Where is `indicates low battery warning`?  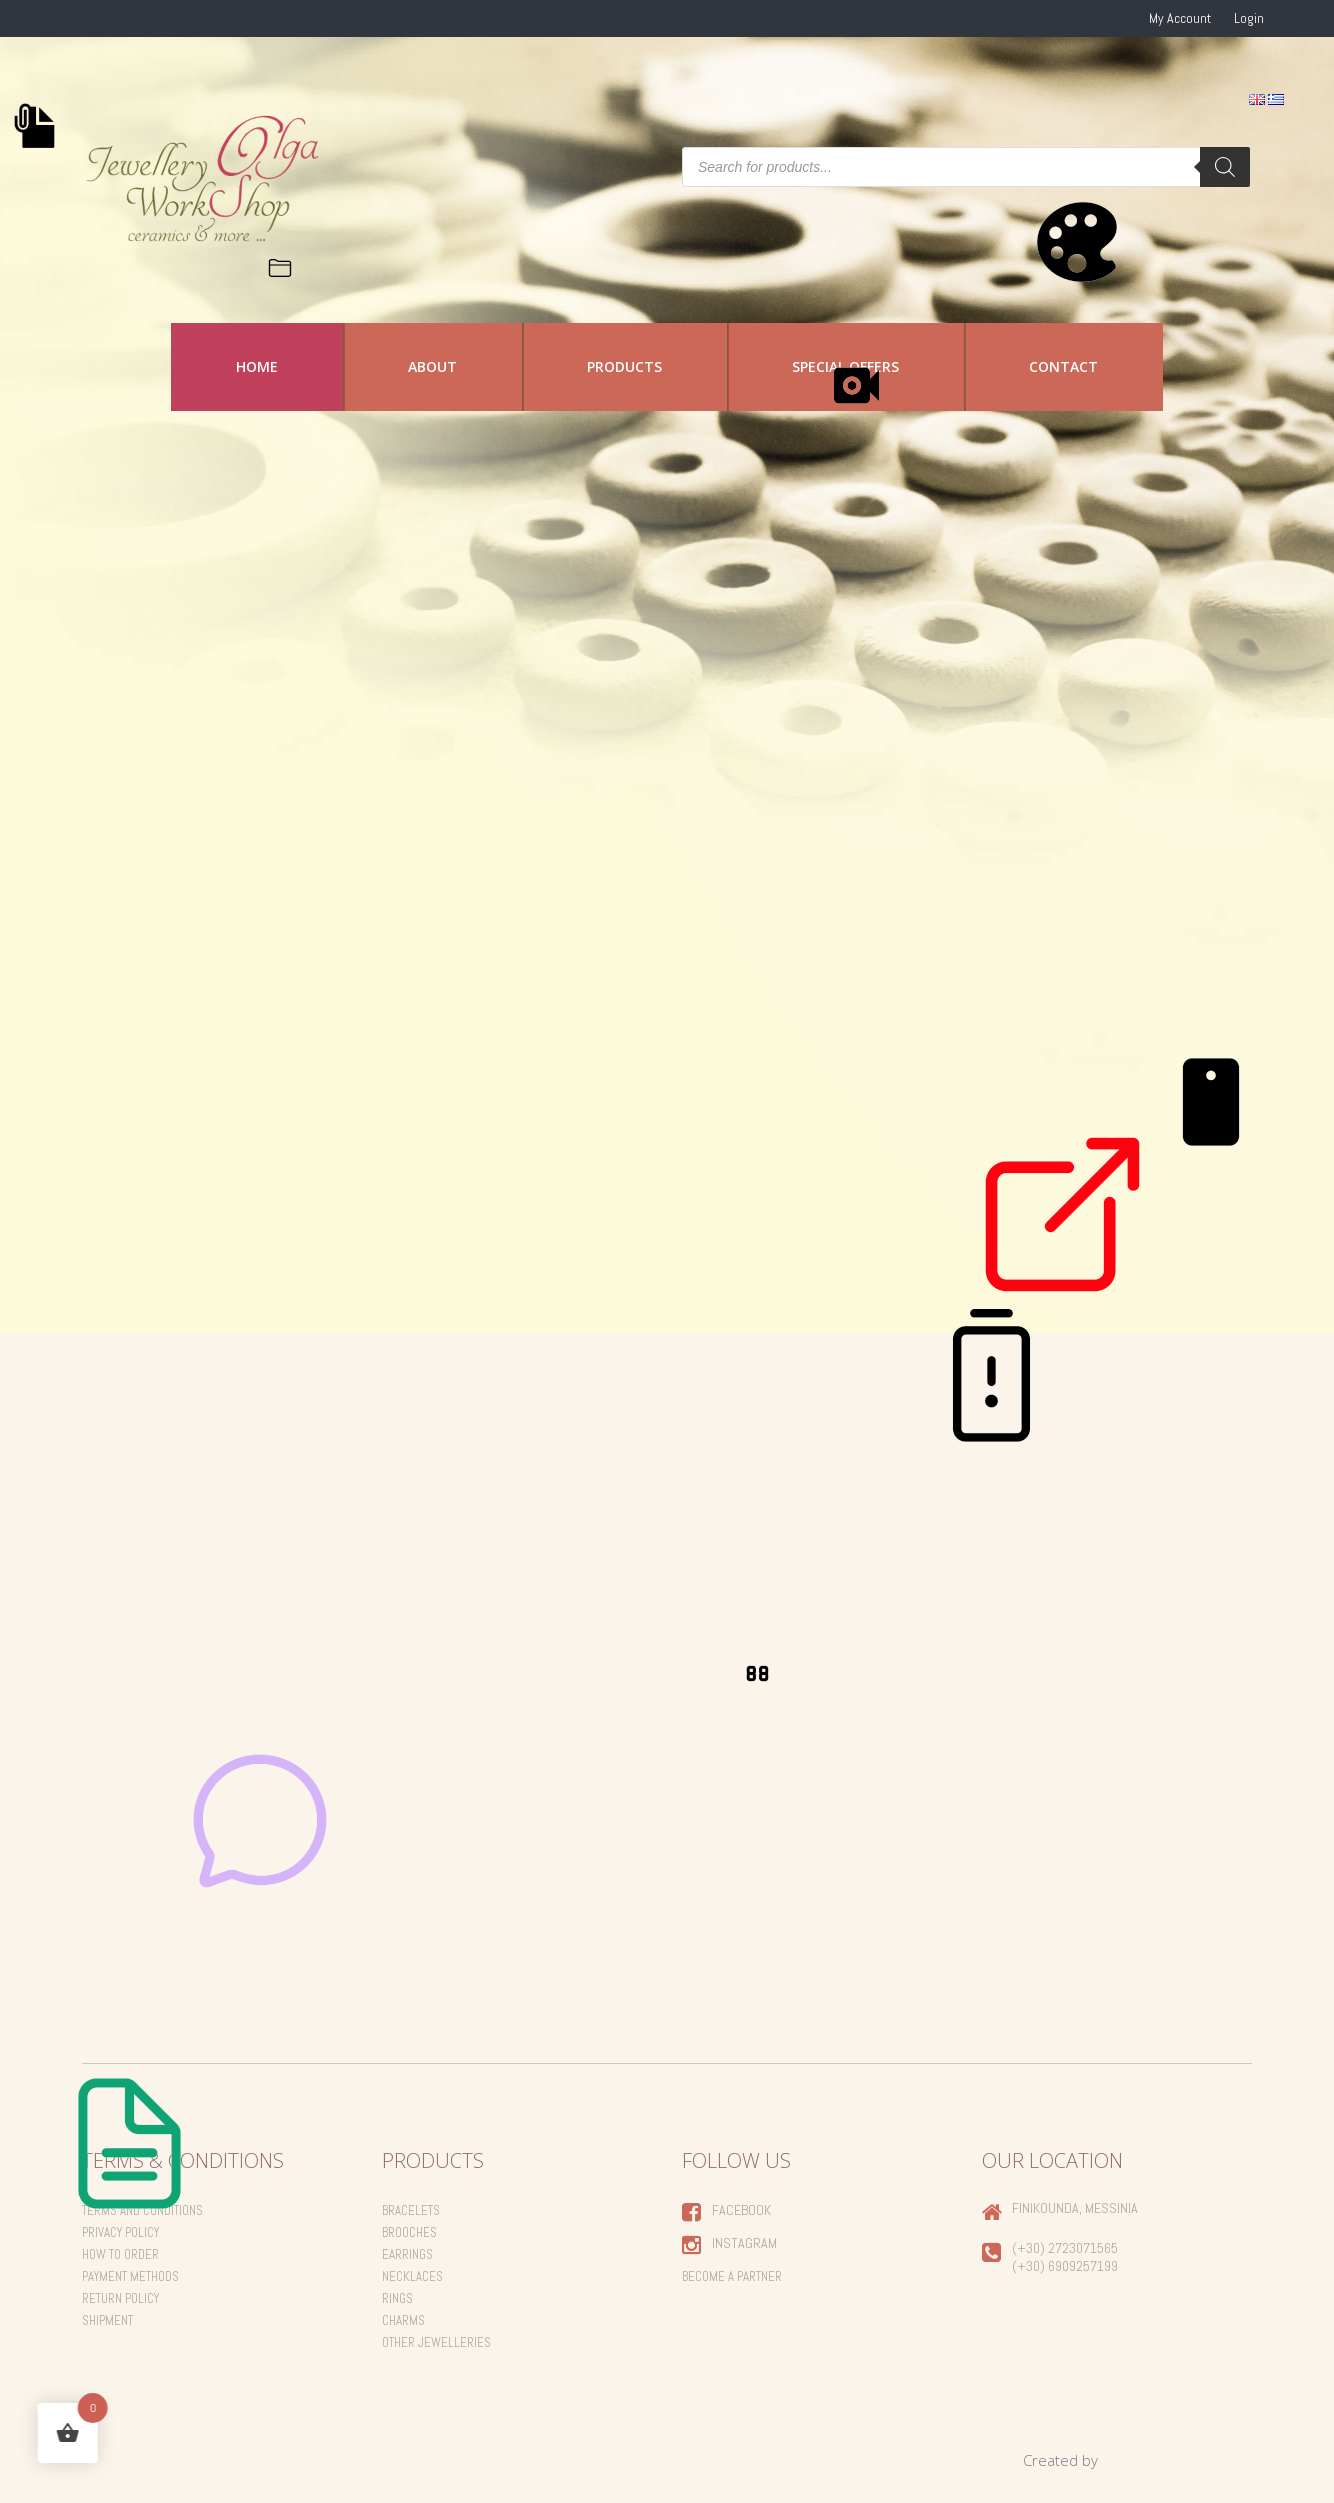
indicates low battery warning is located at coordinates (991, 1377).